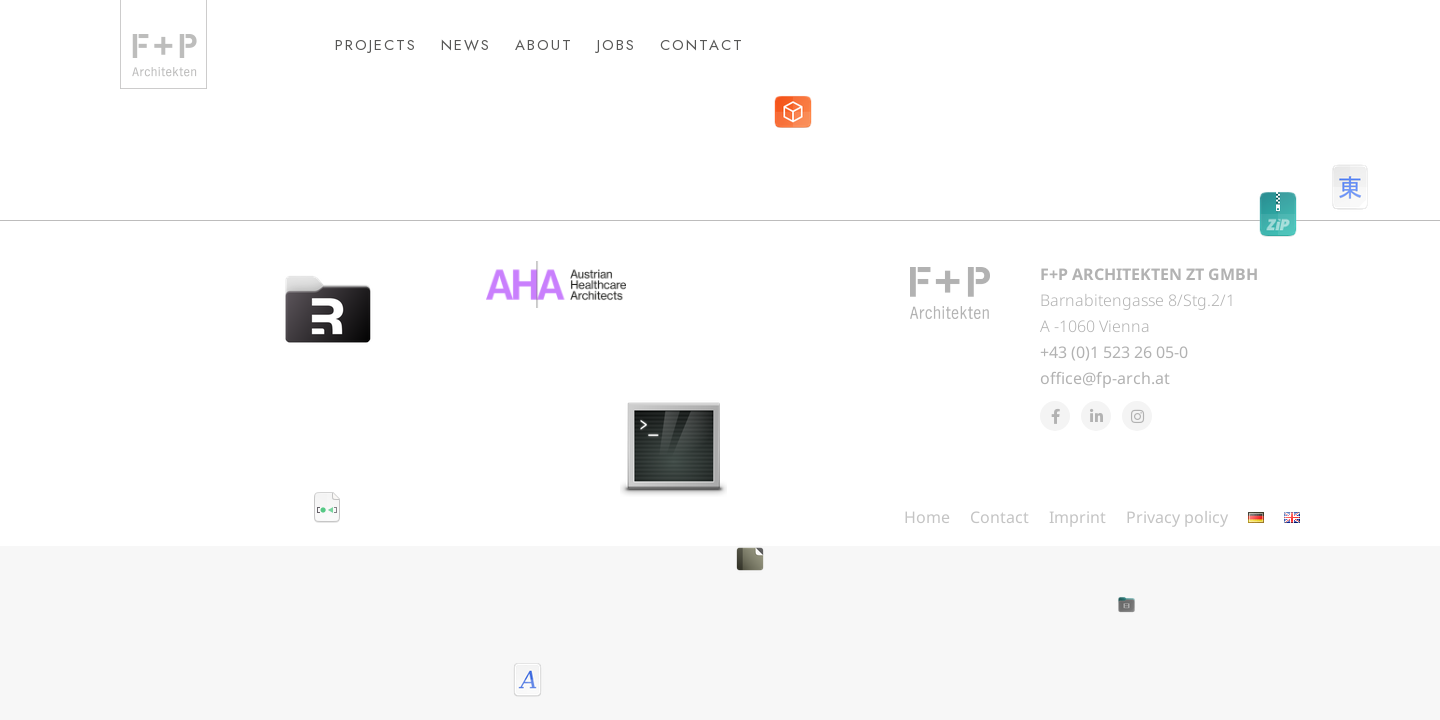  What do you see at coordinates (673, 443) in the screenshot?
I see `open the terminal application` at bounding box center [673, 443].